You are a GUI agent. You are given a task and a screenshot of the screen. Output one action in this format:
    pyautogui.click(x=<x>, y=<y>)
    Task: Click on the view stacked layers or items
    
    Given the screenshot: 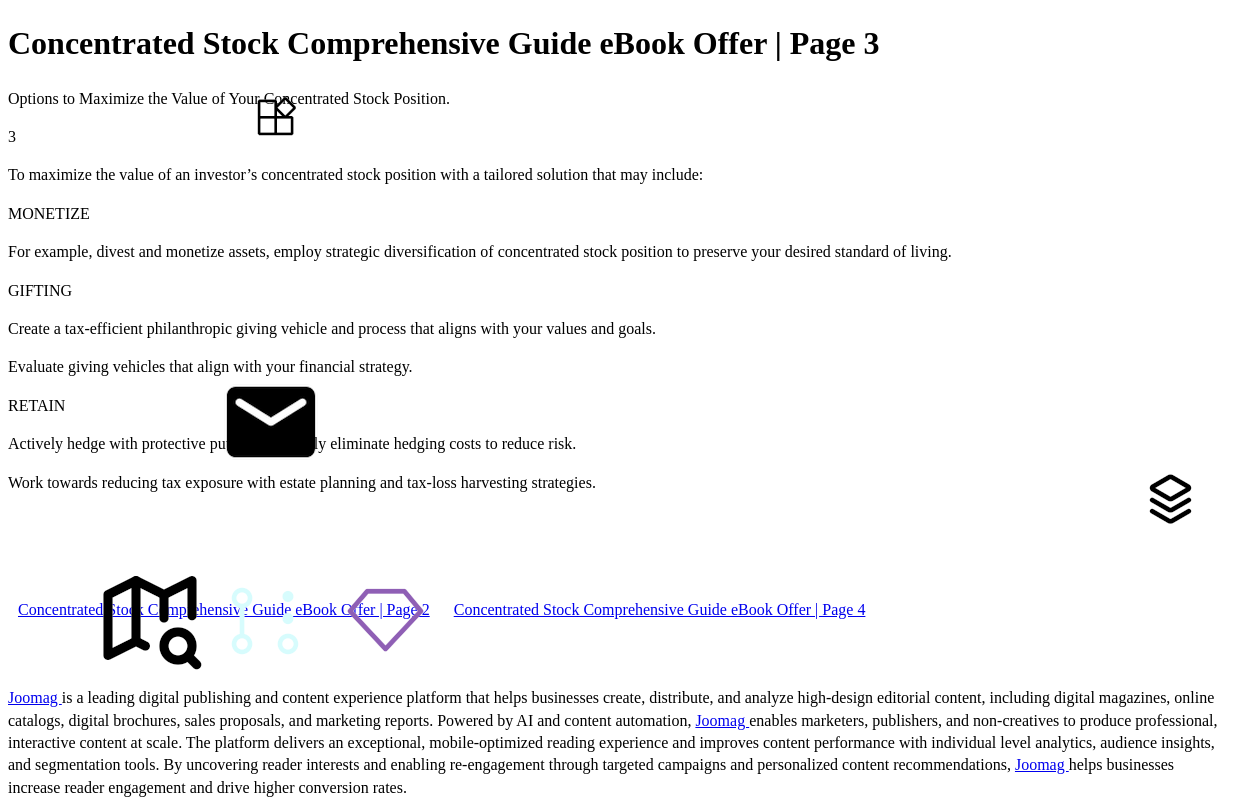 What is the action you would take?
    pyautogui.click(x=1170, y=499)
    